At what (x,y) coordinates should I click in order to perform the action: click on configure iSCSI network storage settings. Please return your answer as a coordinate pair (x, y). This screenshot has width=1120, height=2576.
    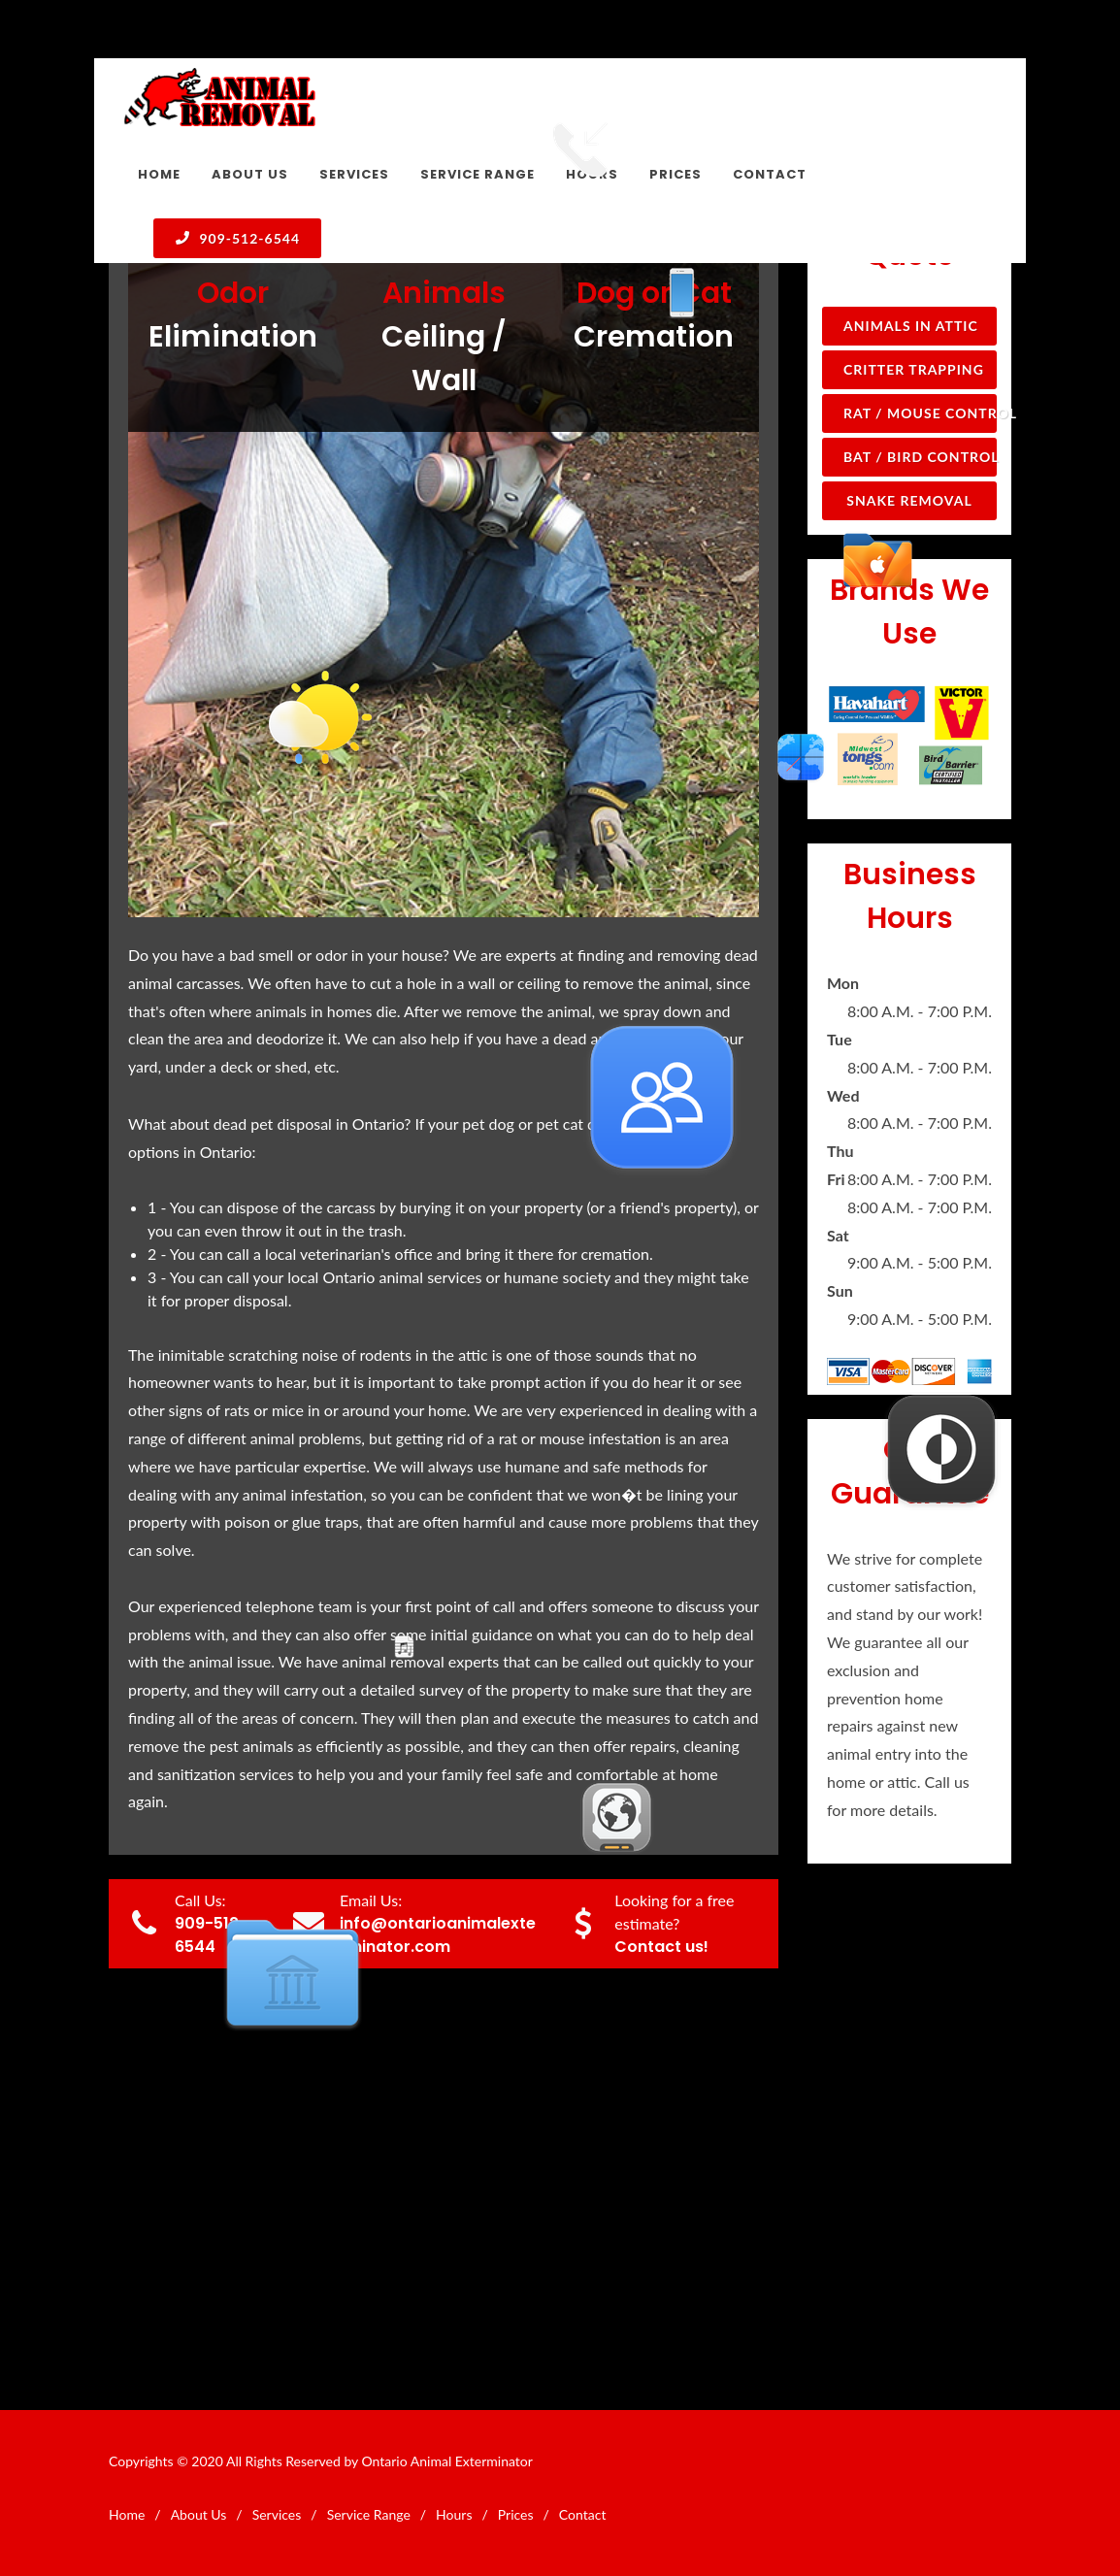
    Looking at the image, I should click on (616, 1818).